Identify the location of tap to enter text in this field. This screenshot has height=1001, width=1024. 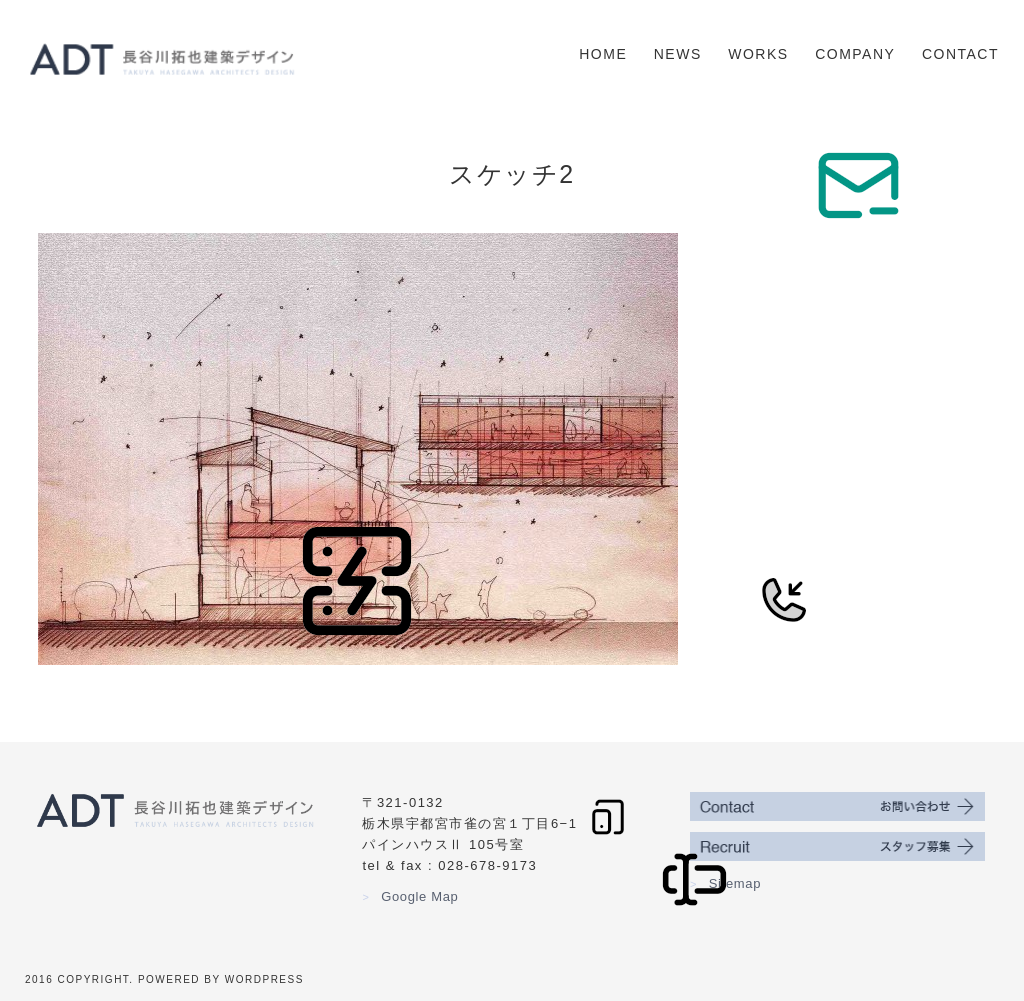
(694, 879).